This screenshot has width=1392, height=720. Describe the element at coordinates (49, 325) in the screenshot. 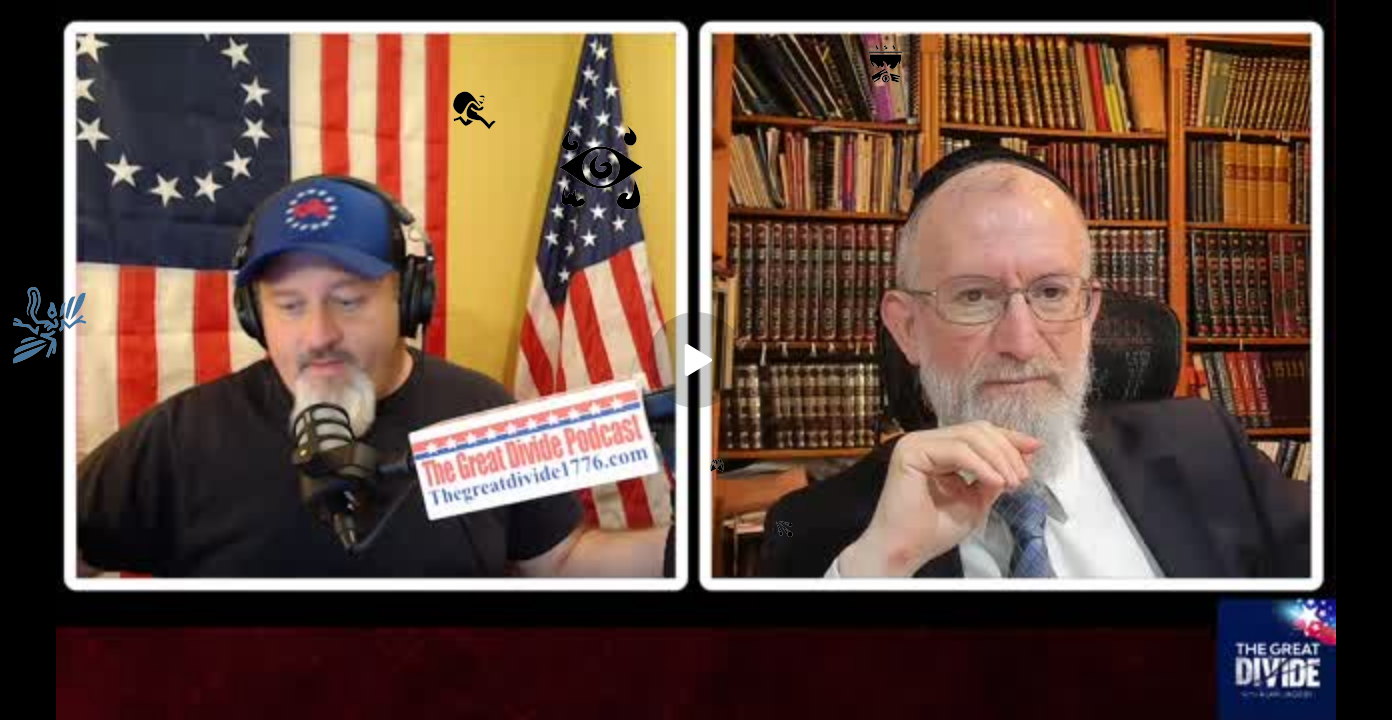

I see `view fossil collection in museum or archaeology game` at that location.